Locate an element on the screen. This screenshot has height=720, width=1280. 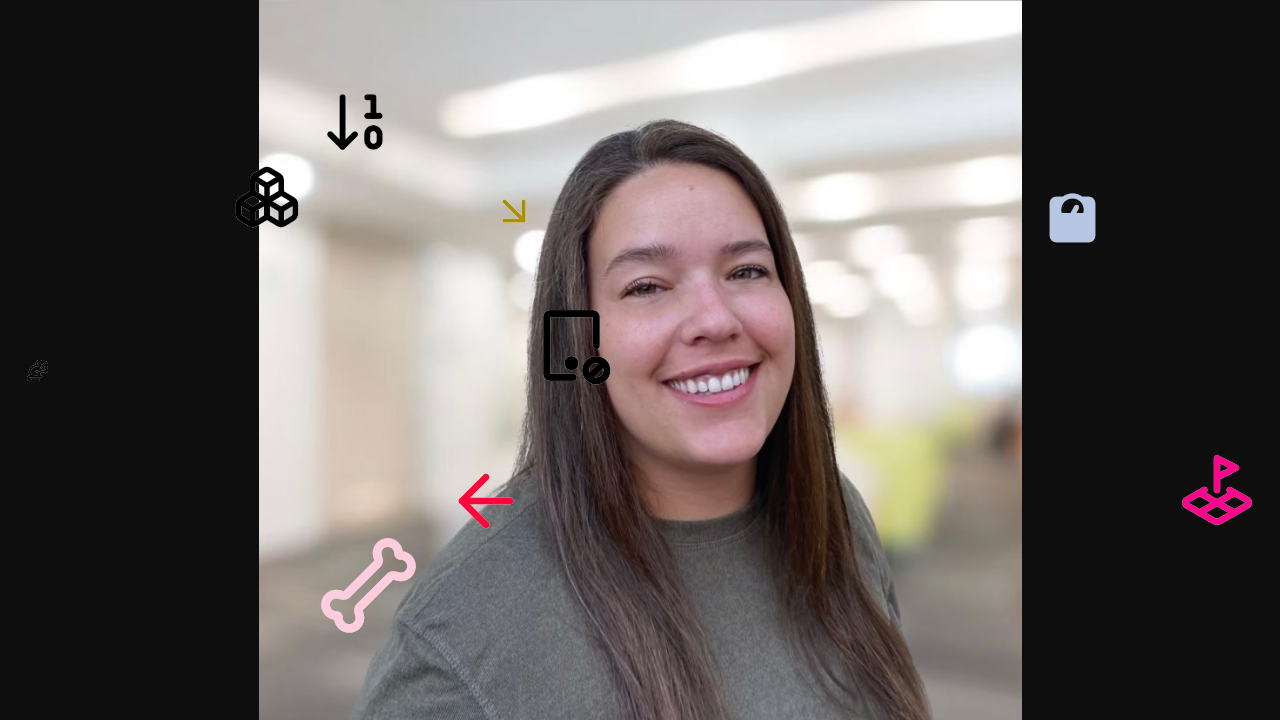
access pet-related features or settings is located at coordinates (368, 585).